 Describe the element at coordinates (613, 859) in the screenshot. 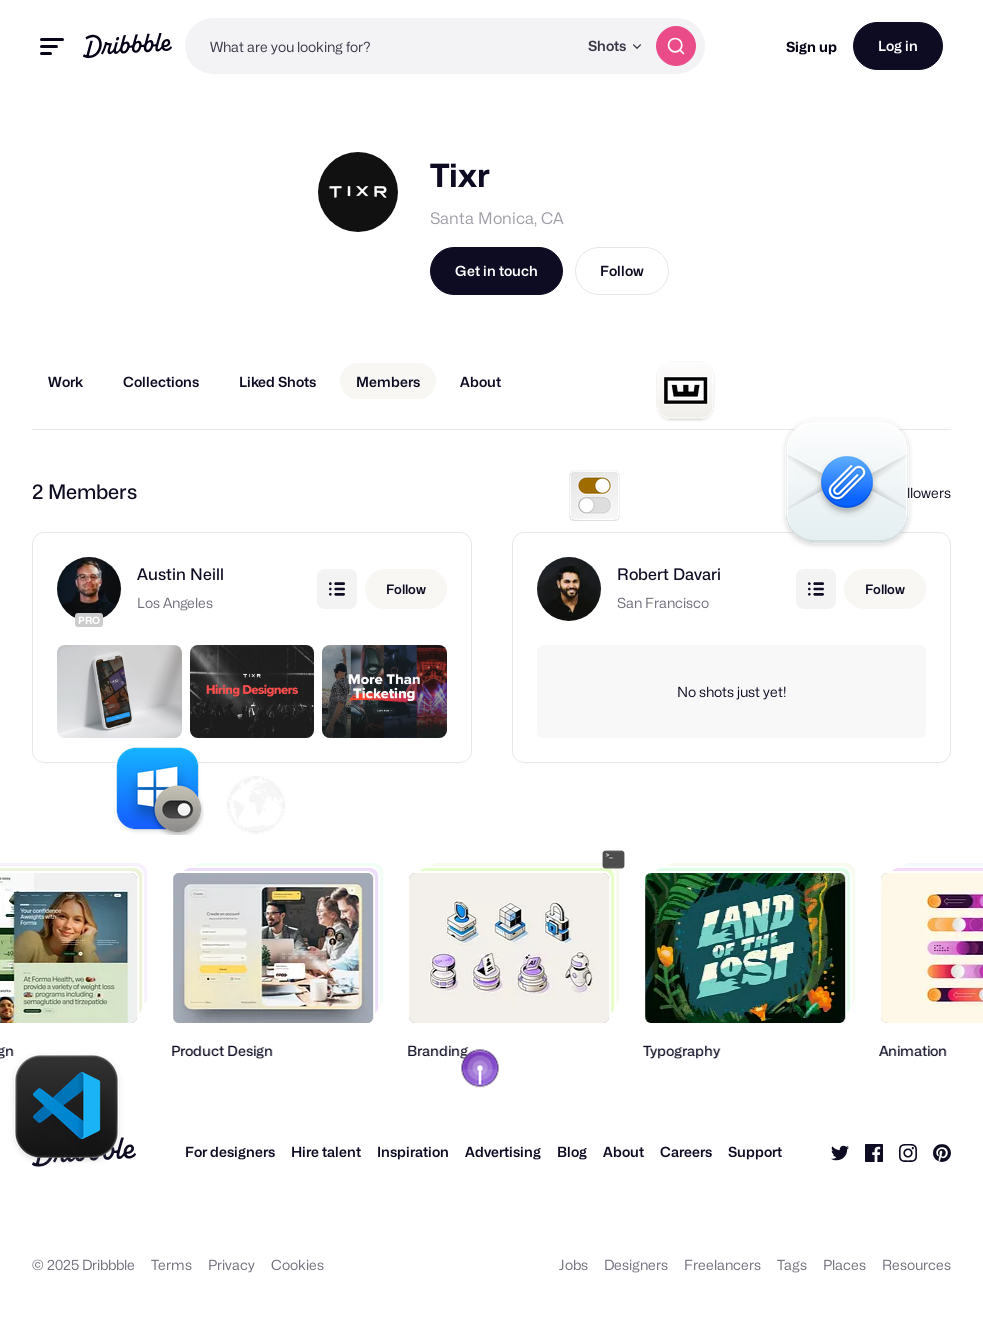

I see `open the terminal application` at that location.